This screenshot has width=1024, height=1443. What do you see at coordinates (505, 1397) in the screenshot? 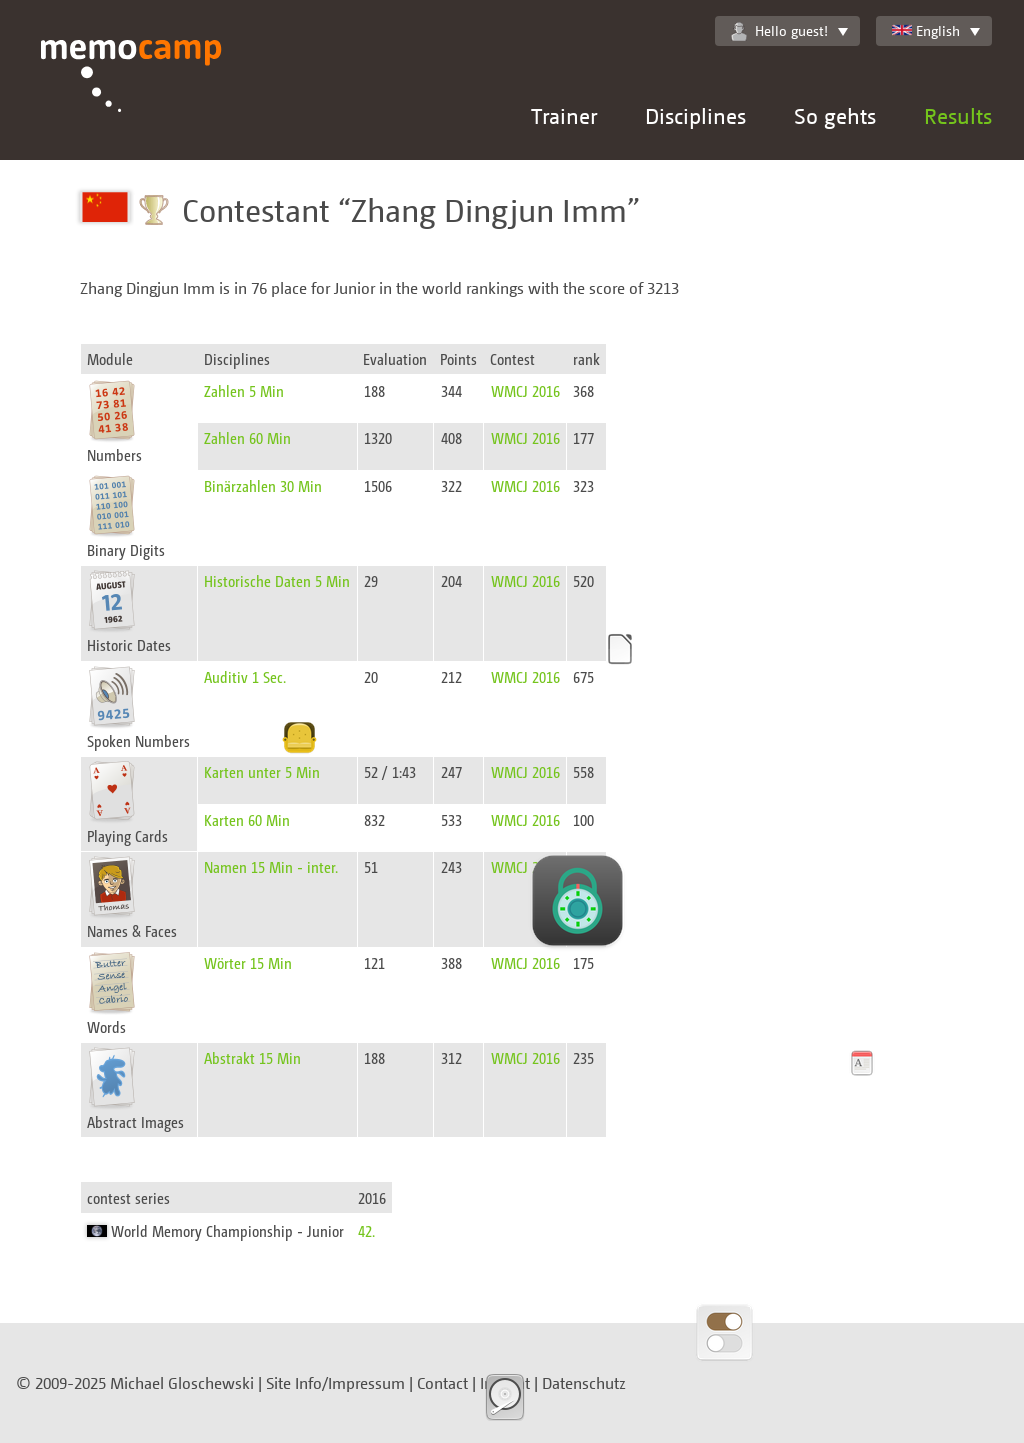
I see `open disk management utility` at bounding box center [505, 1397].